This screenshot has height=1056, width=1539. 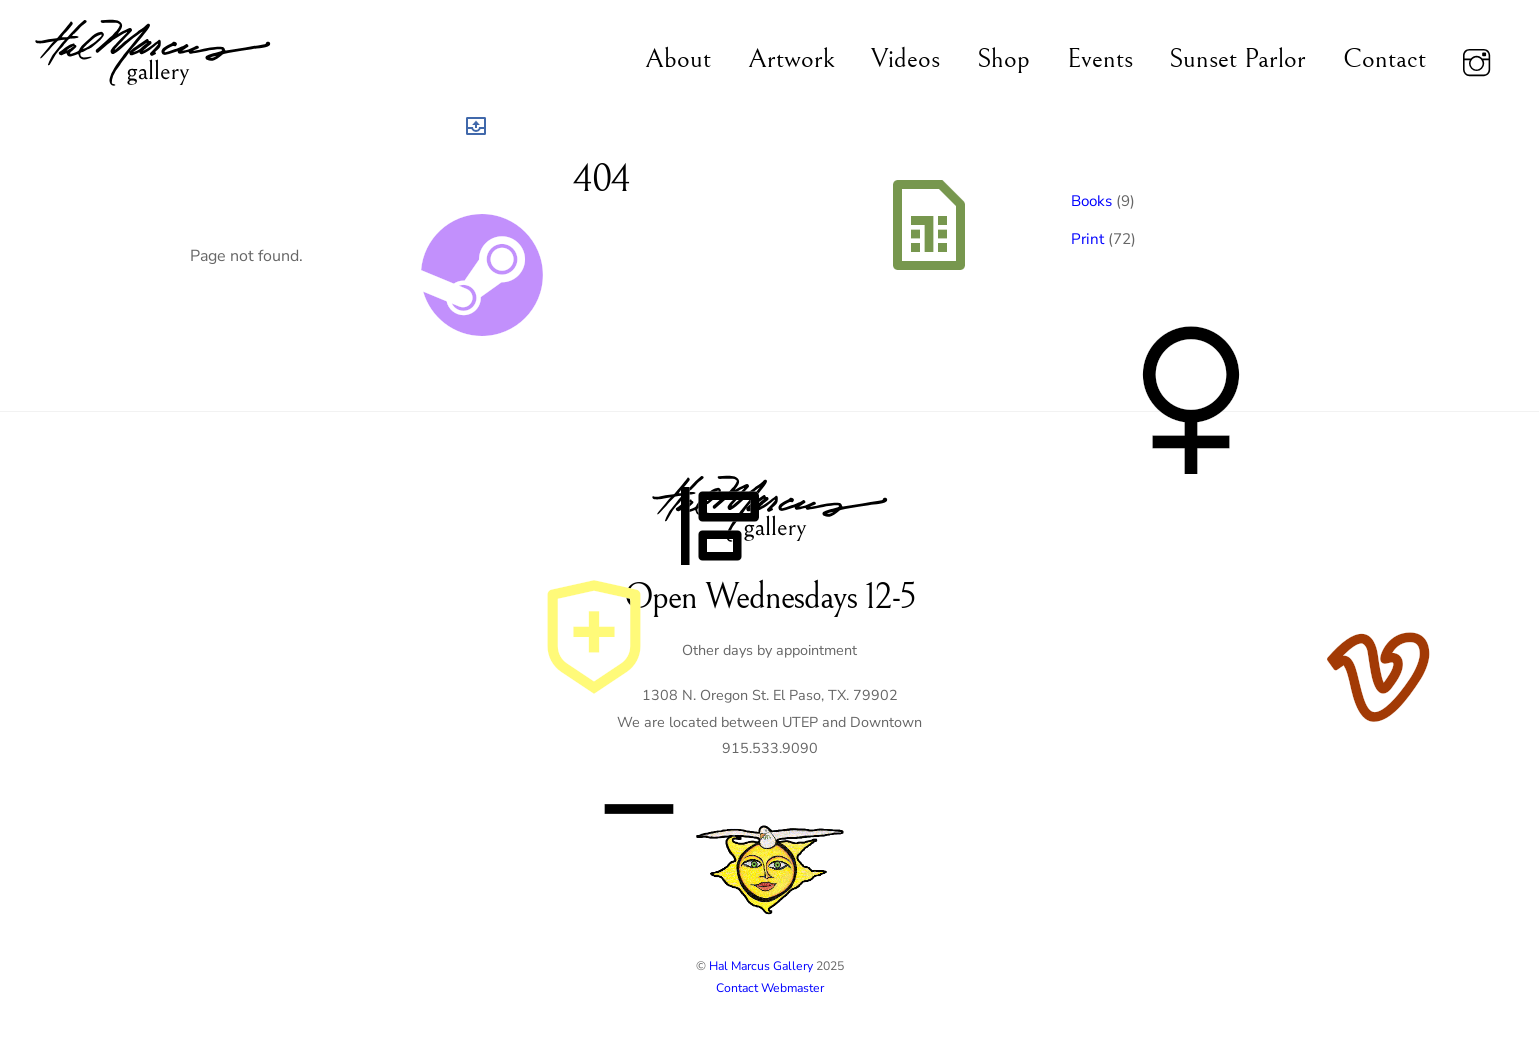 What do you see at coordinates (482, 275) in the screenshot?
I see `open Steam gaming platform` at bounding box center [482, 275].